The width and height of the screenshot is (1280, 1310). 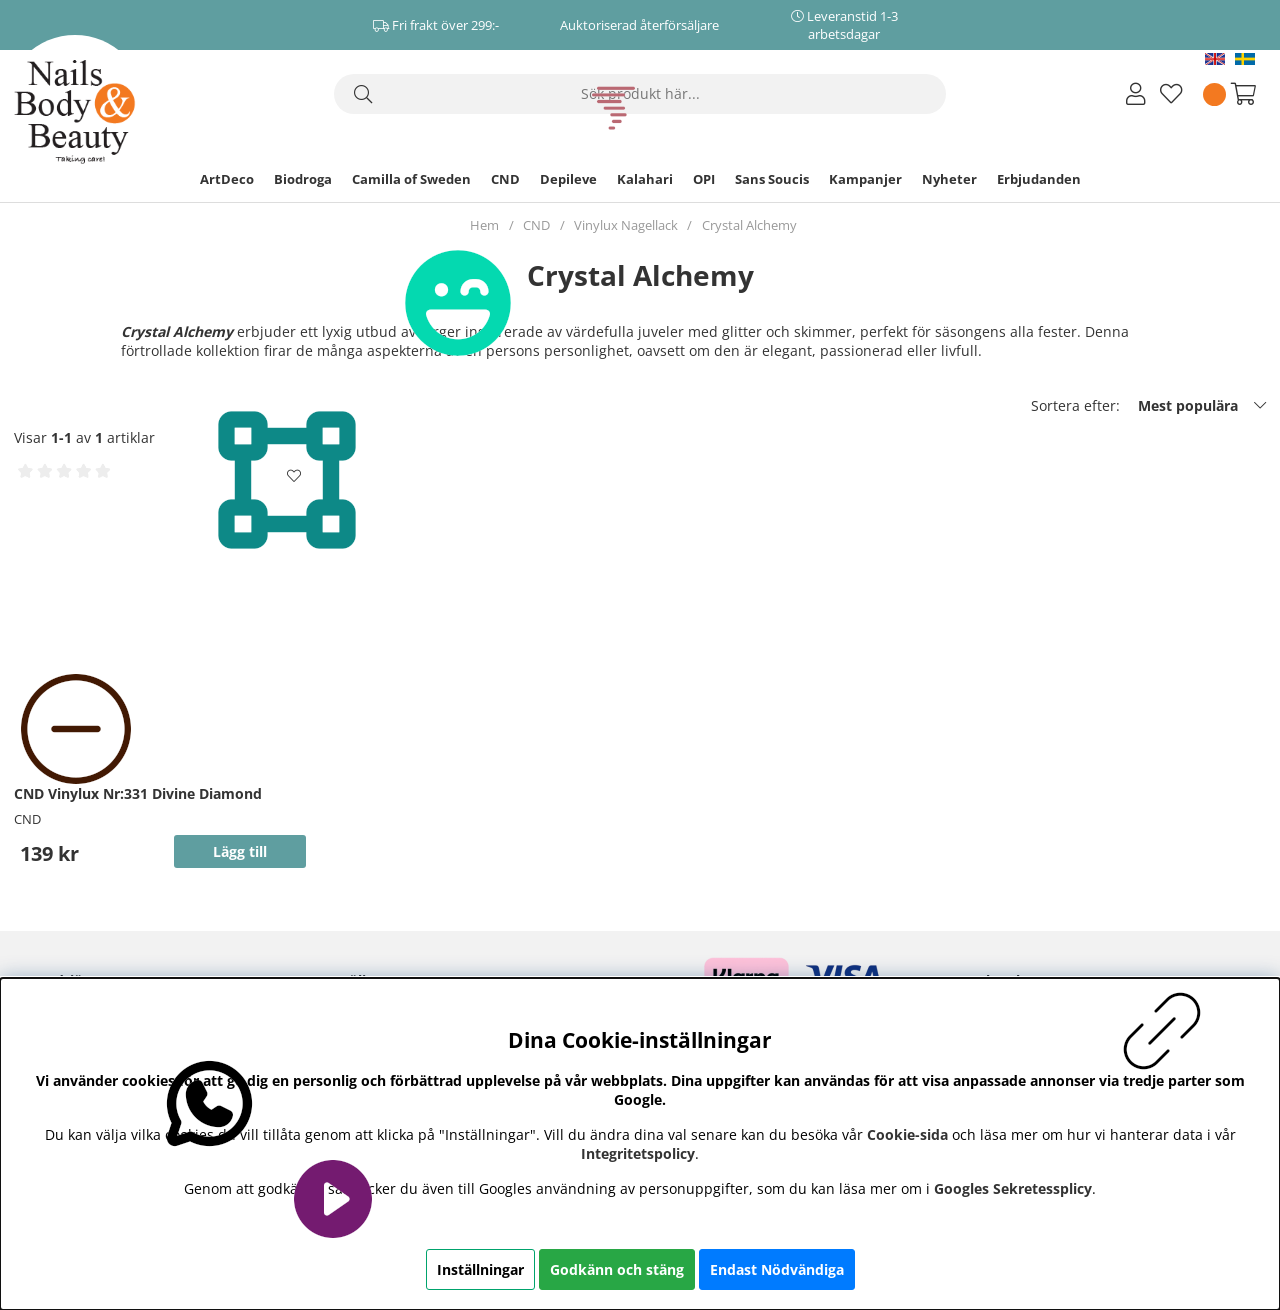 What do you see at coordinates (458, 303) in the screenshot?
I see `add a fun or playful reaction to a message` at bounding box center [458, 303].